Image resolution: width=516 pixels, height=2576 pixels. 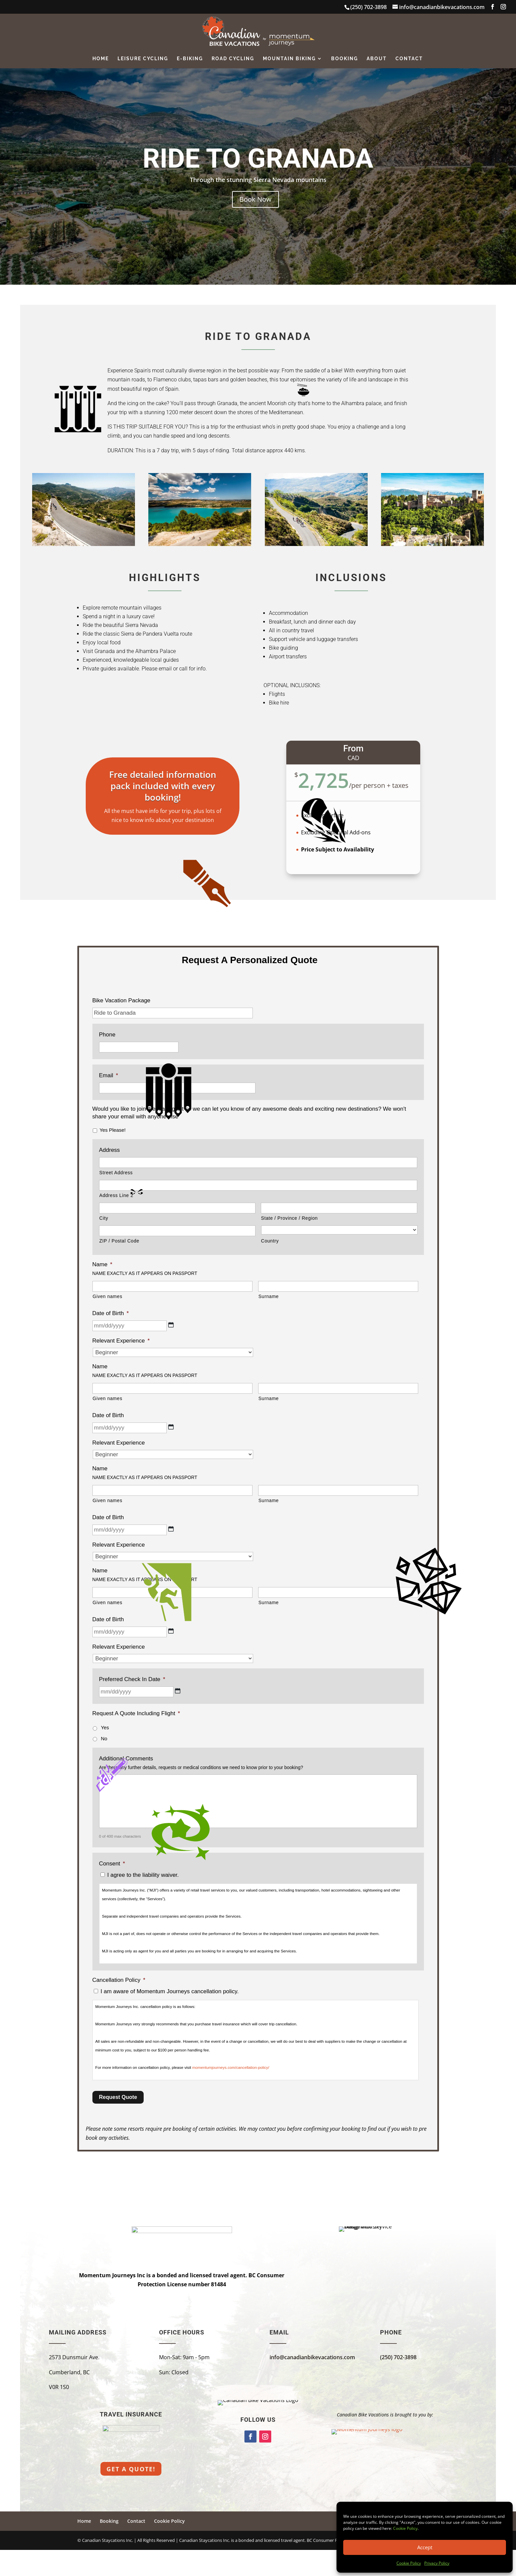 What do you see at coordinates (323, 820) in the screenshot?
I see `drill tool or equipment icon` at bounding box center [323, 820].